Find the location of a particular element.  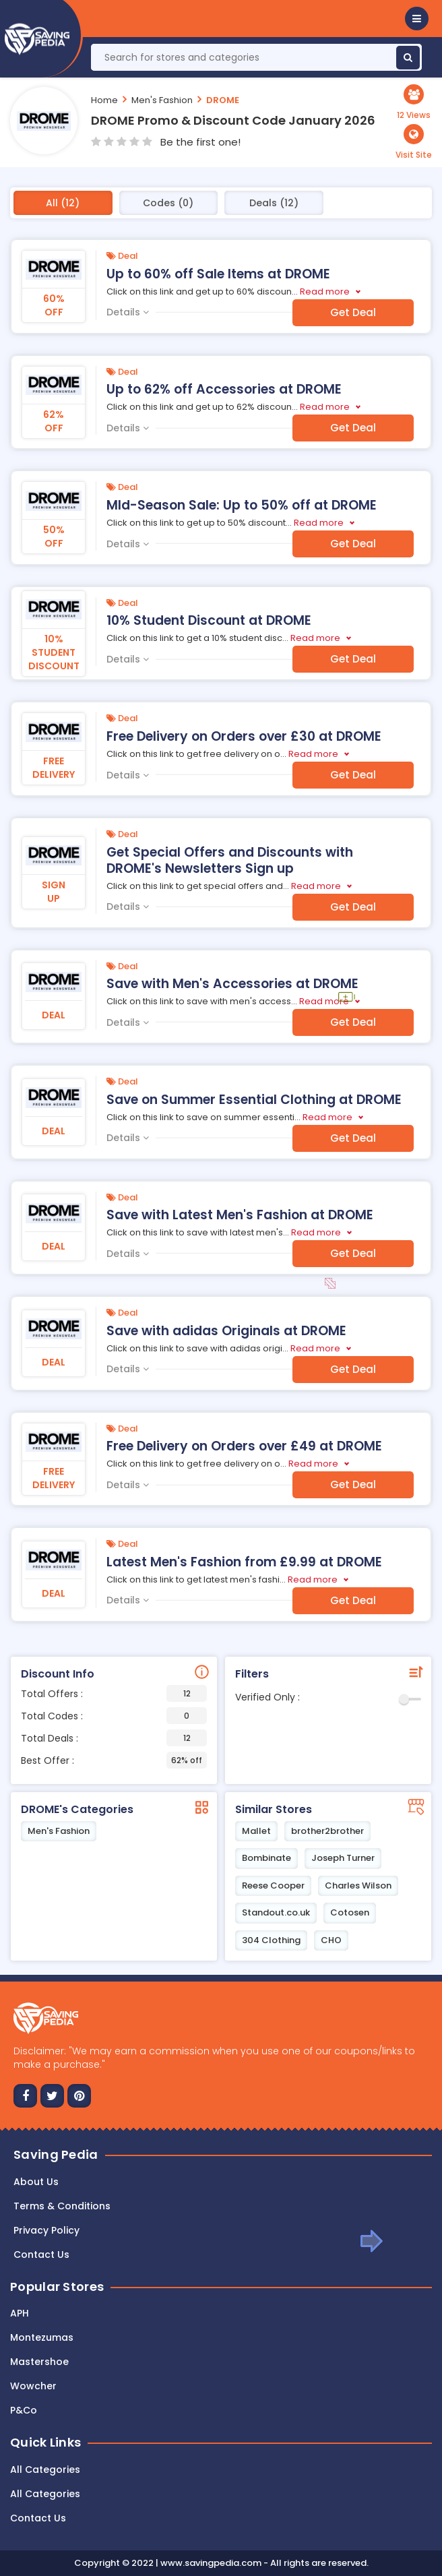

navigate to the next item or step is located at coordinates (371, 2241).